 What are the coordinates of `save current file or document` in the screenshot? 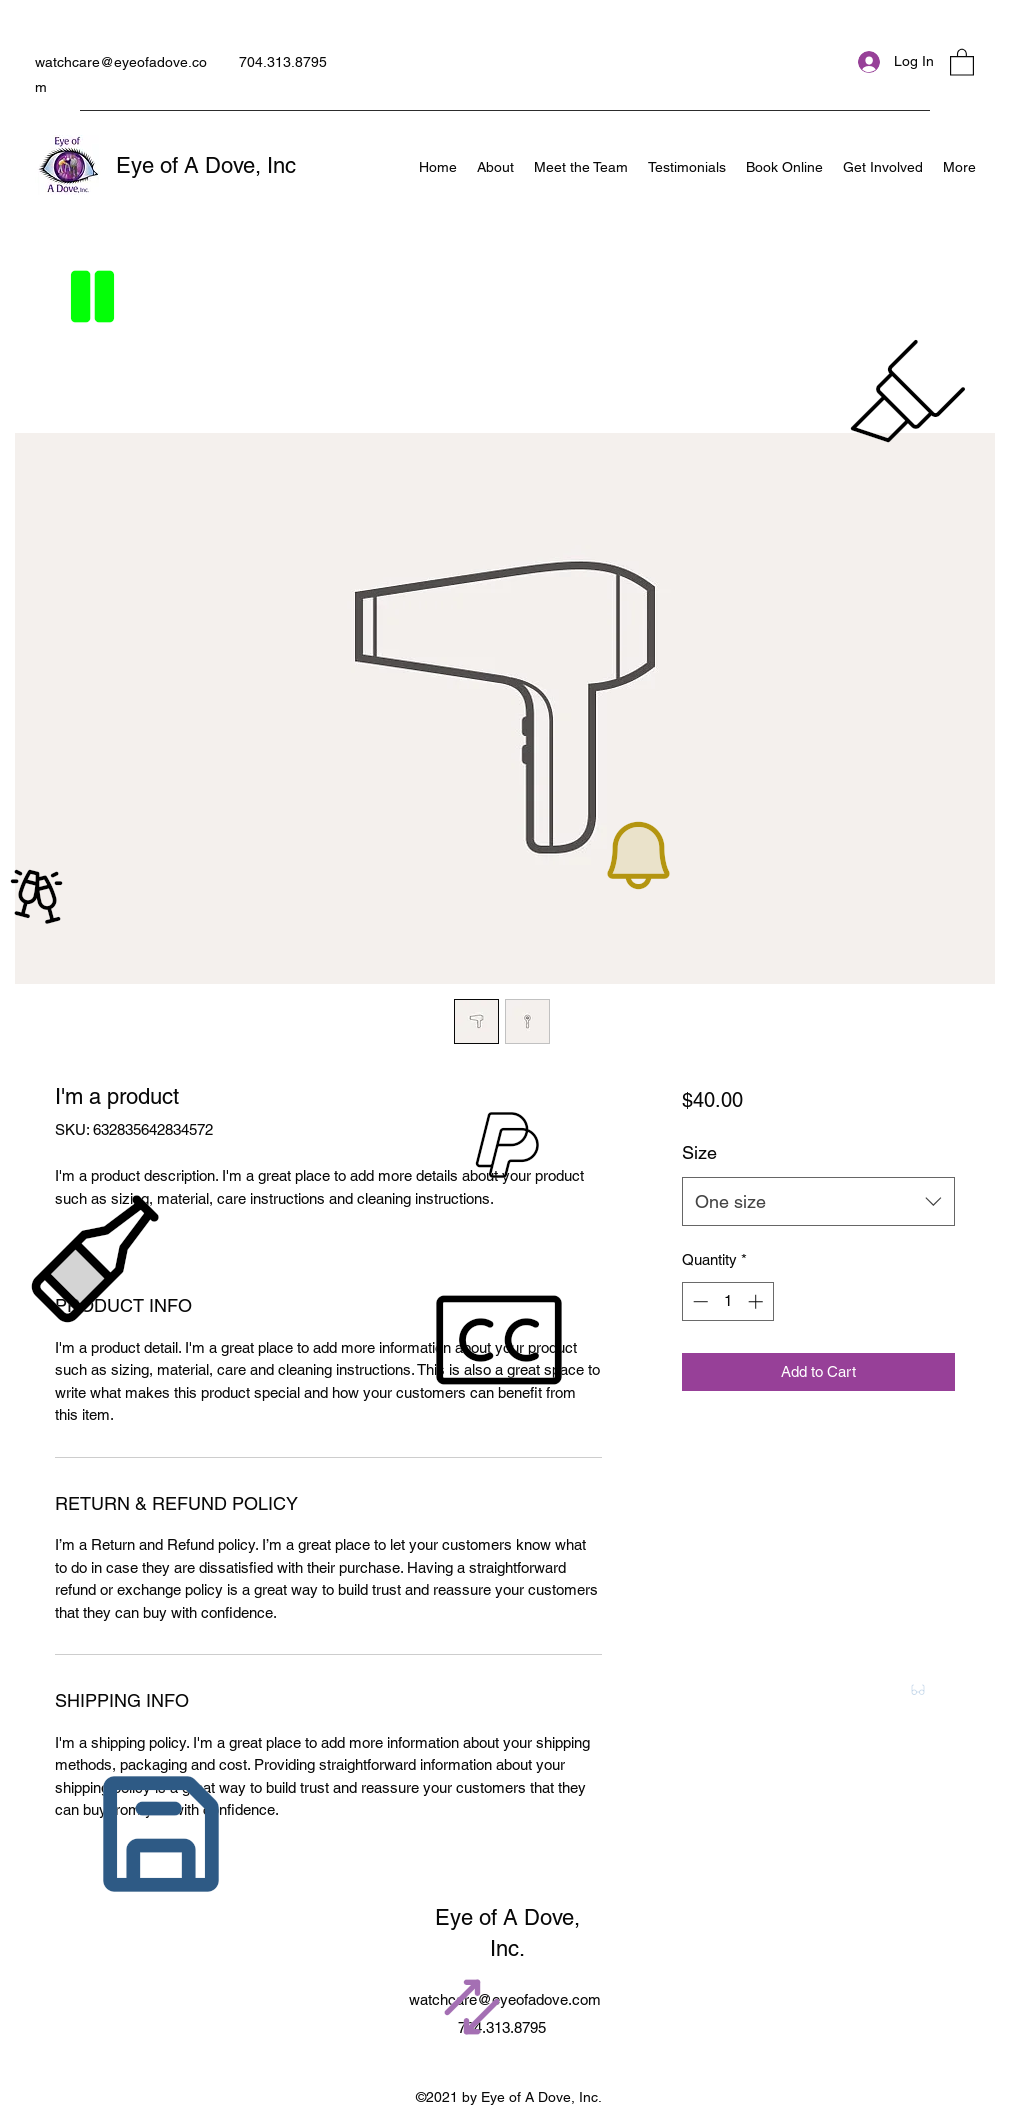 It's located at (161, 1834).